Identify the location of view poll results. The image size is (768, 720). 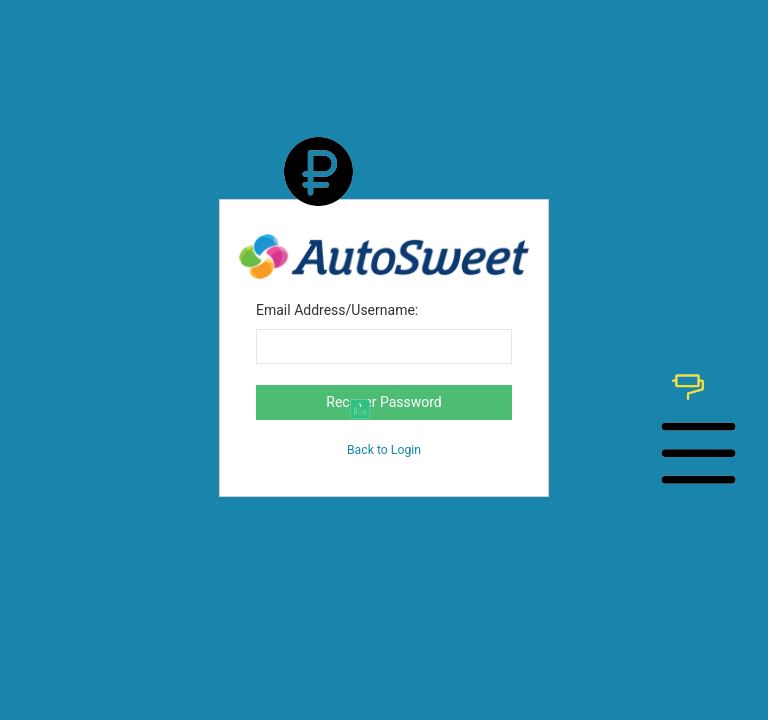
(360, 409).